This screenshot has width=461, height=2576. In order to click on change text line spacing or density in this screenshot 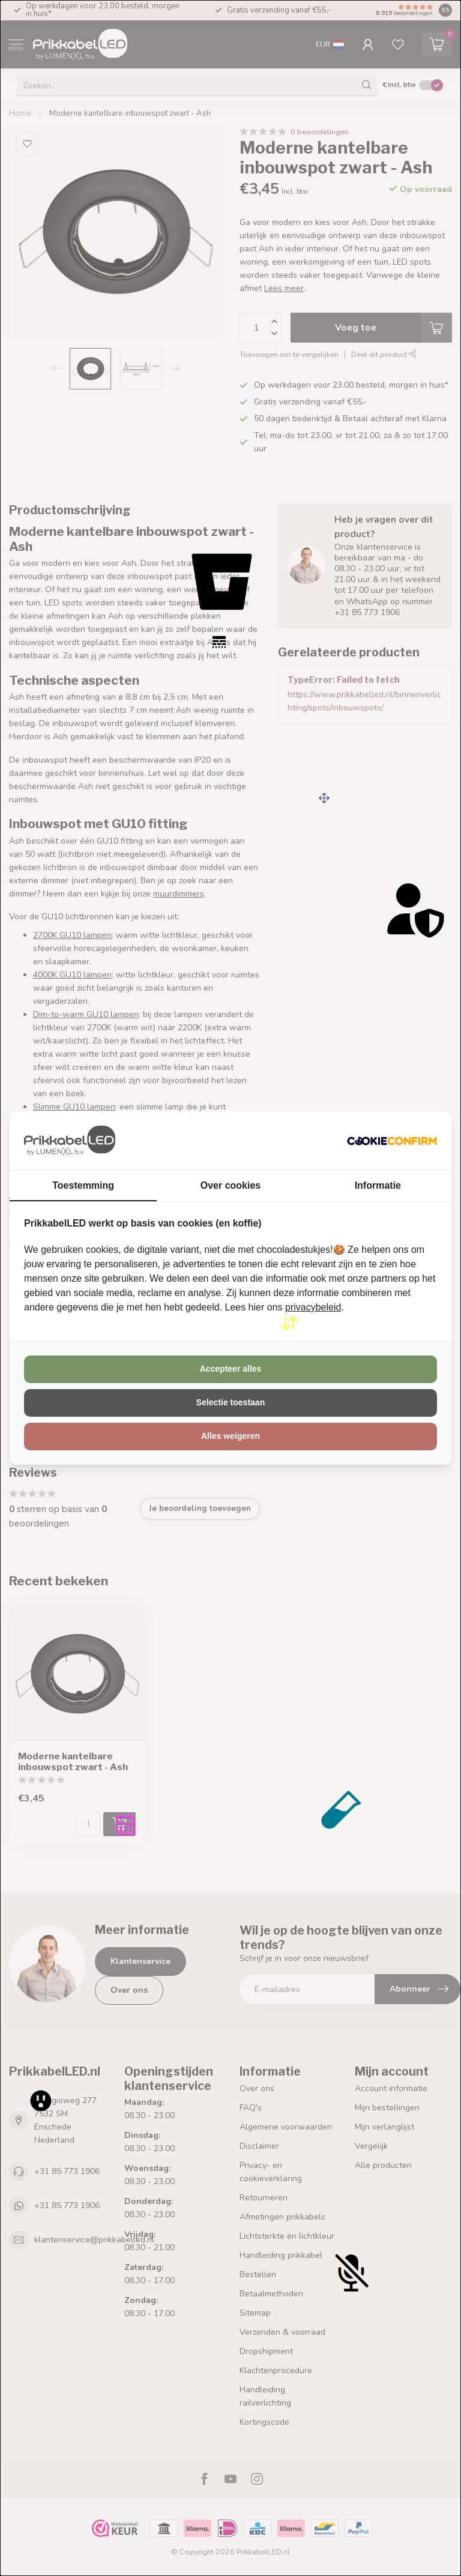, I will do `click(219, 642)`.